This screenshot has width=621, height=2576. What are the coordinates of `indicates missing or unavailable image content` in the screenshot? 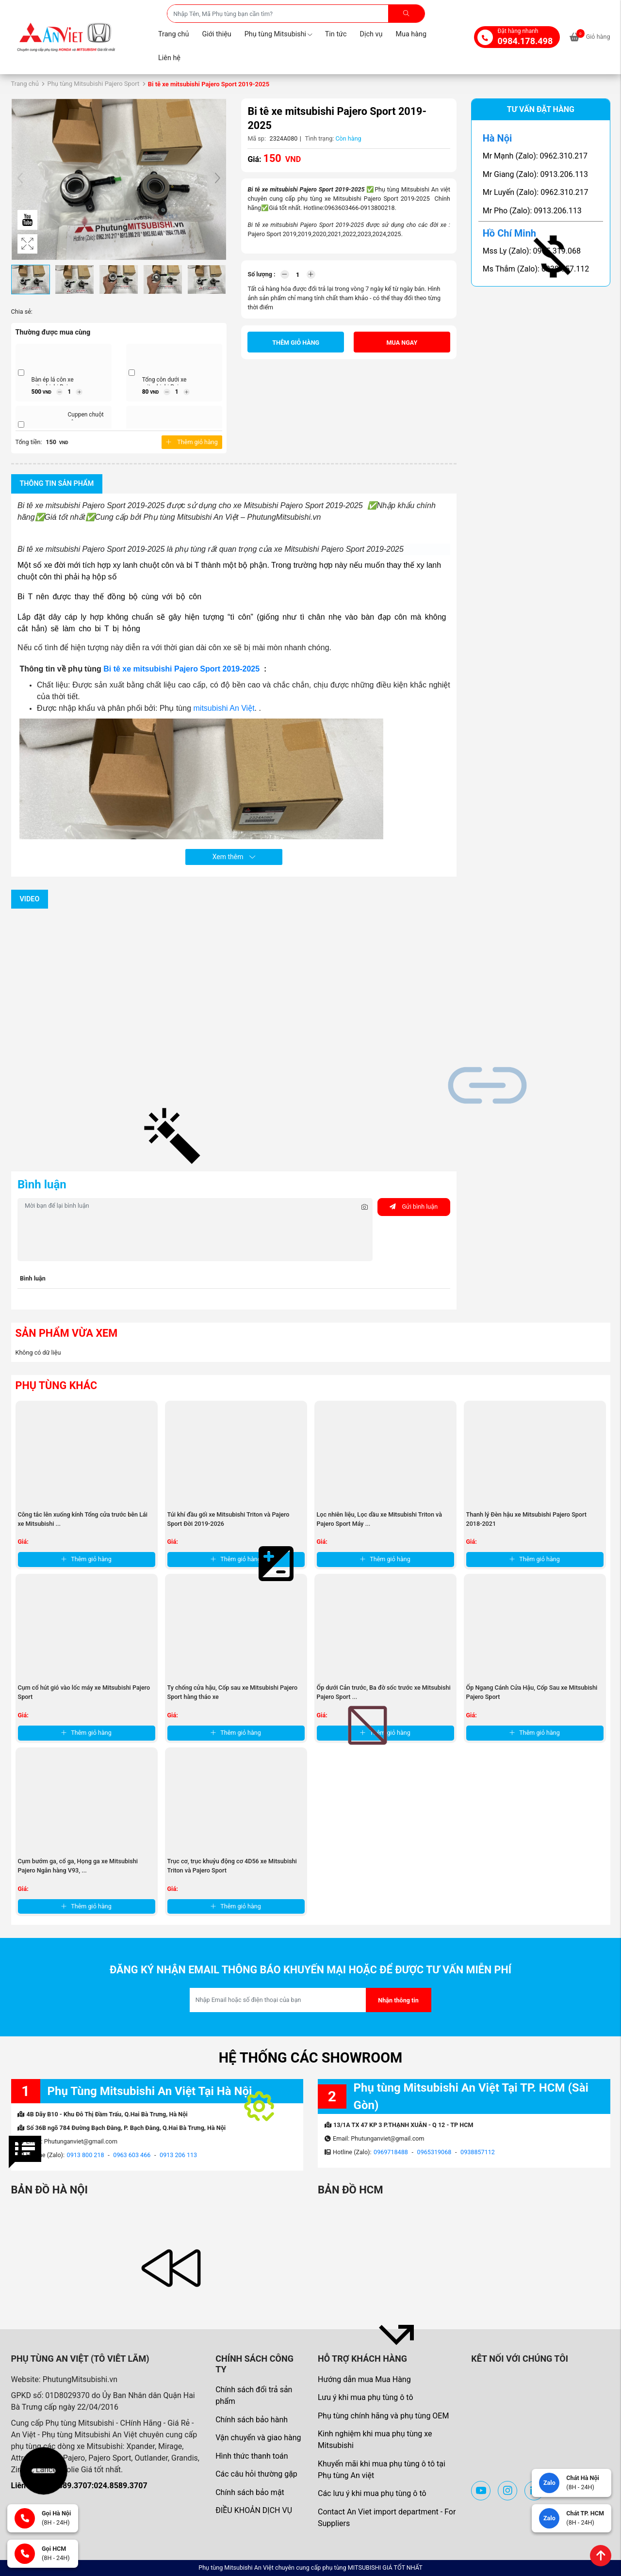 It's located at (367, 1725).